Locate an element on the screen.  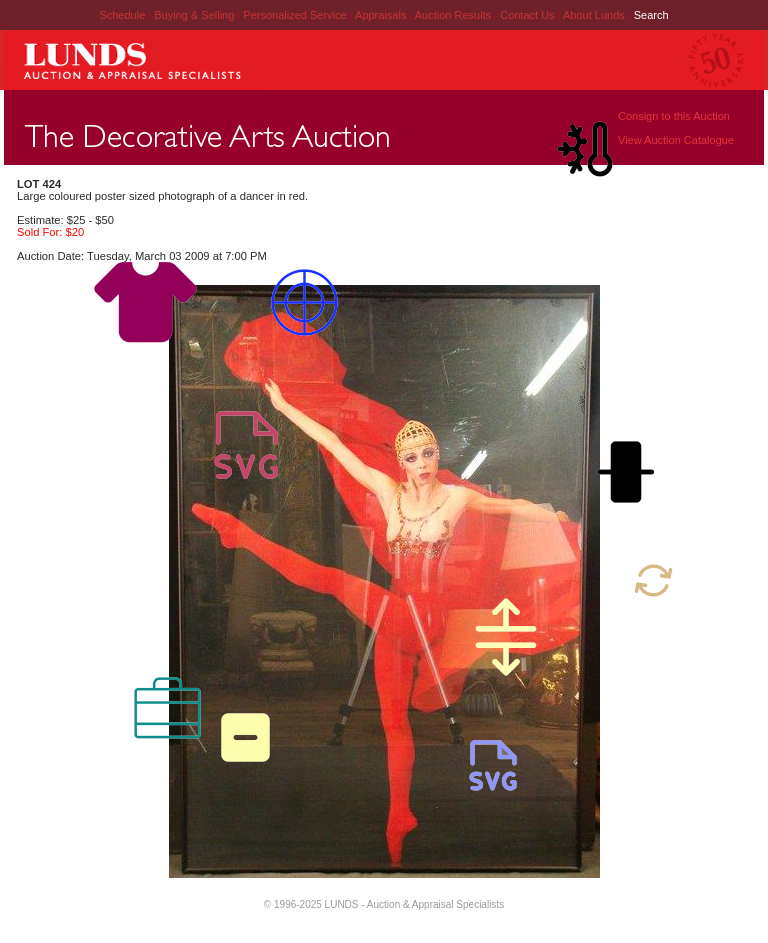
align object to vertical center is located at coordinates (626, 472).